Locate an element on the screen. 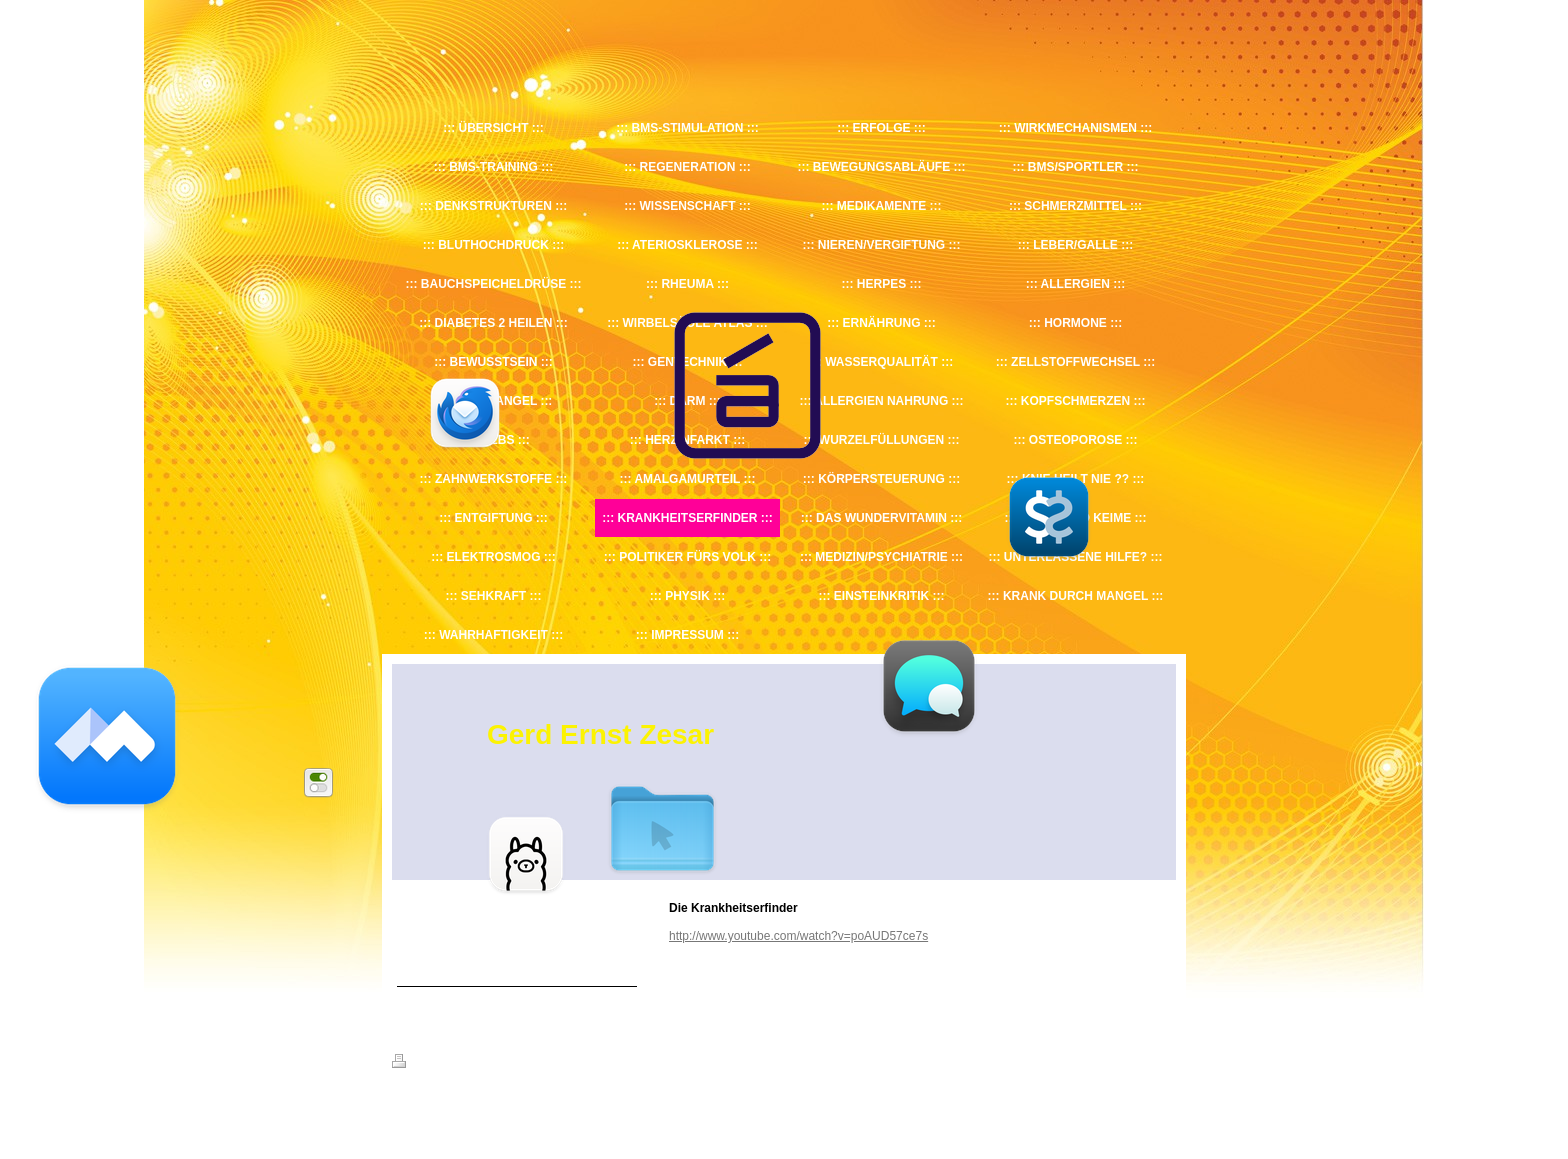  open desktop preferences or settings is located at coordinates (318, 782).